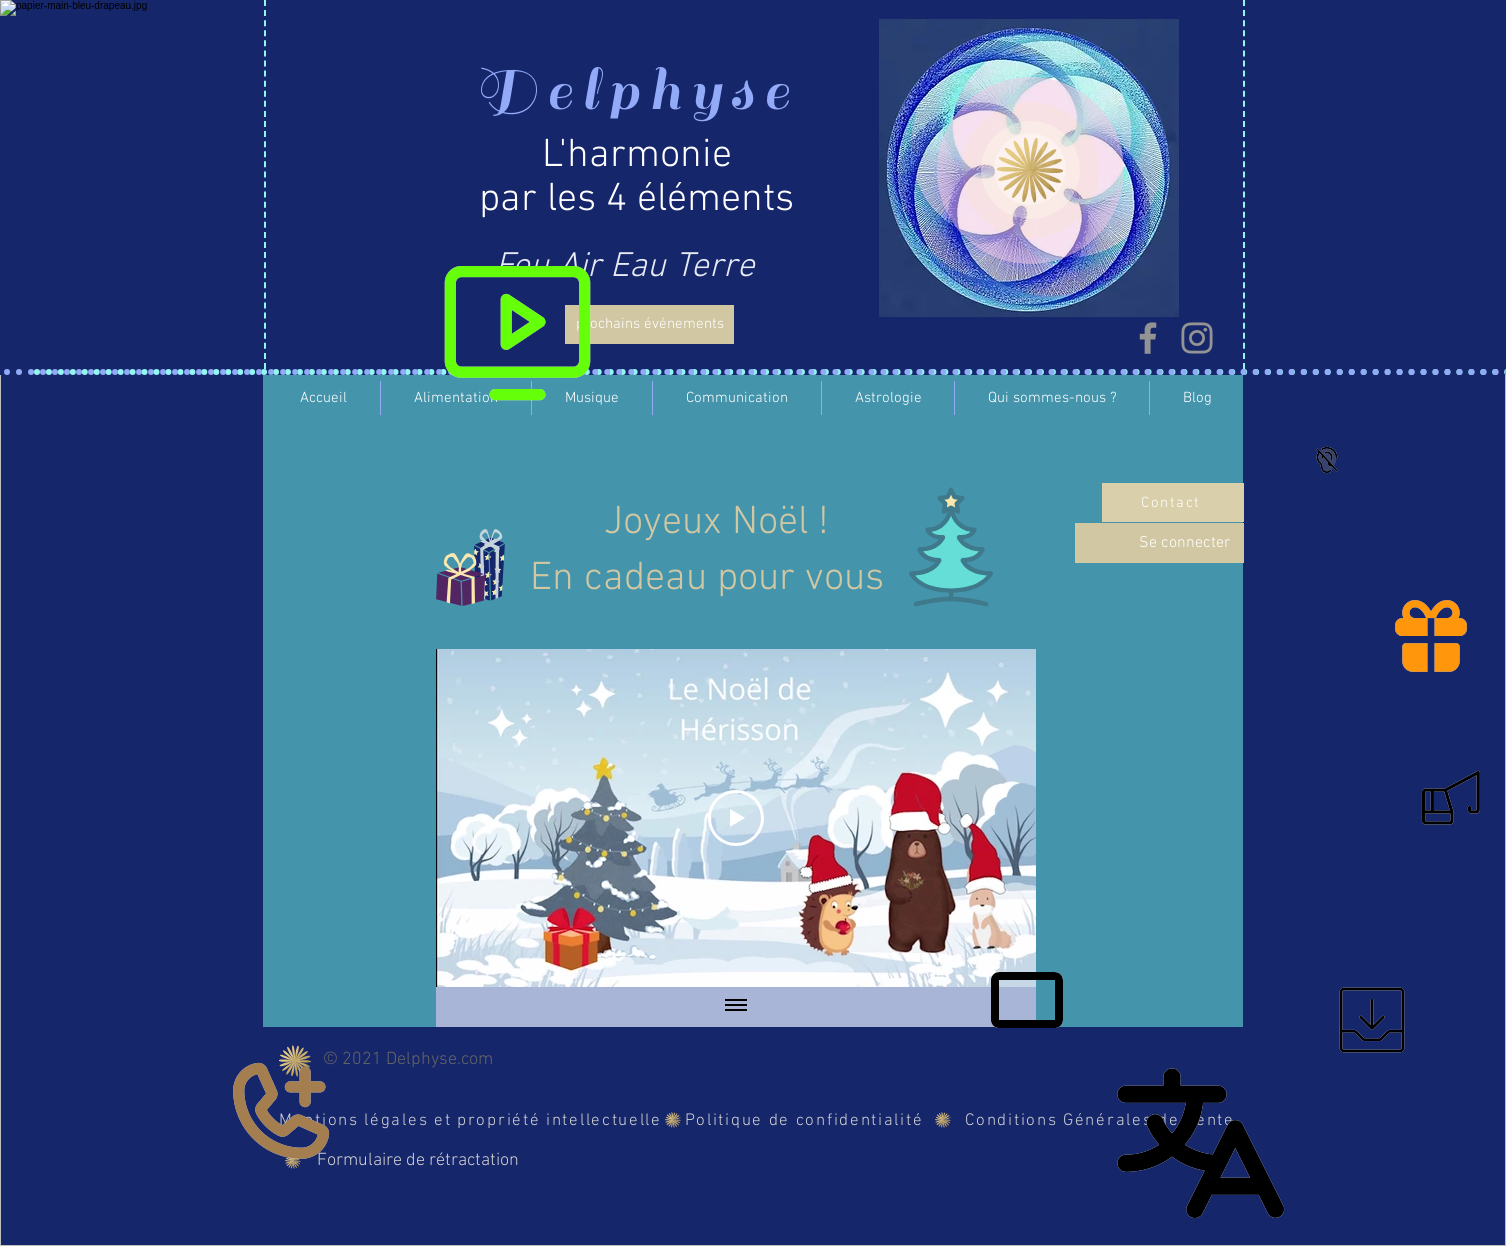  I want to click on play video on desktop monitor, so click(517, 327).